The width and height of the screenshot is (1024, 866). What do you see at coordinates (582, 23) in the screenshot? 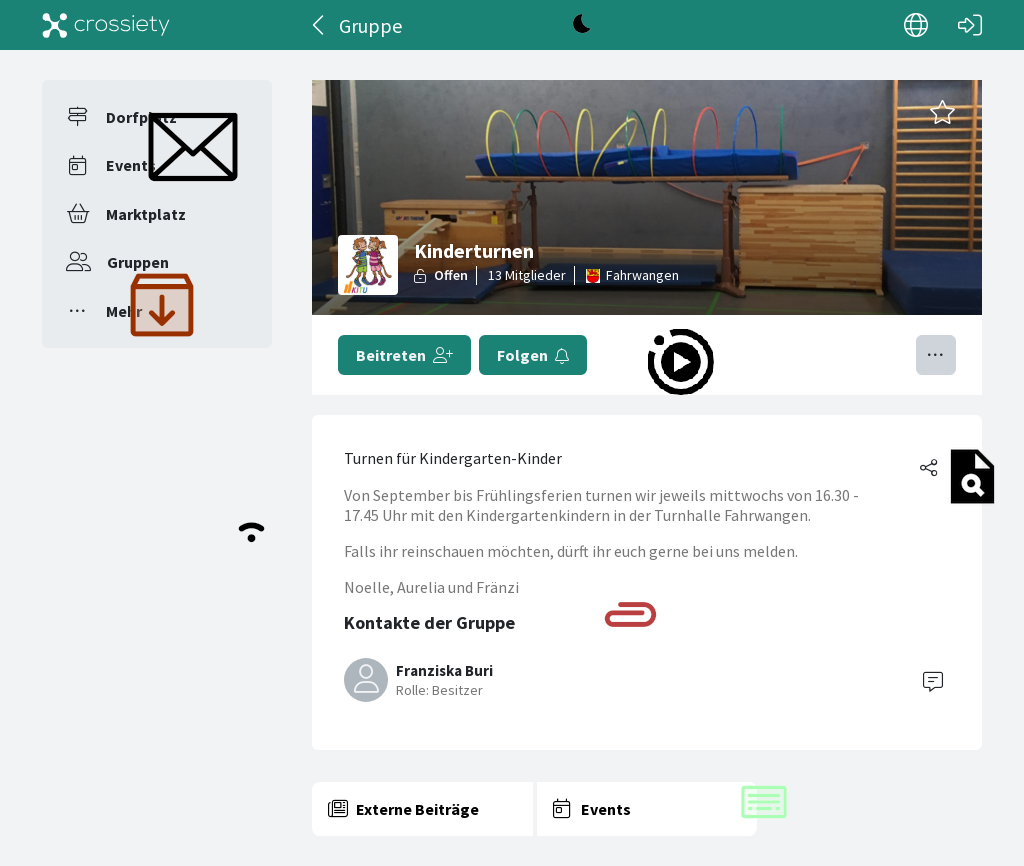
I see `enable bedtime or sleep mode` at bounding box center [582, 23].